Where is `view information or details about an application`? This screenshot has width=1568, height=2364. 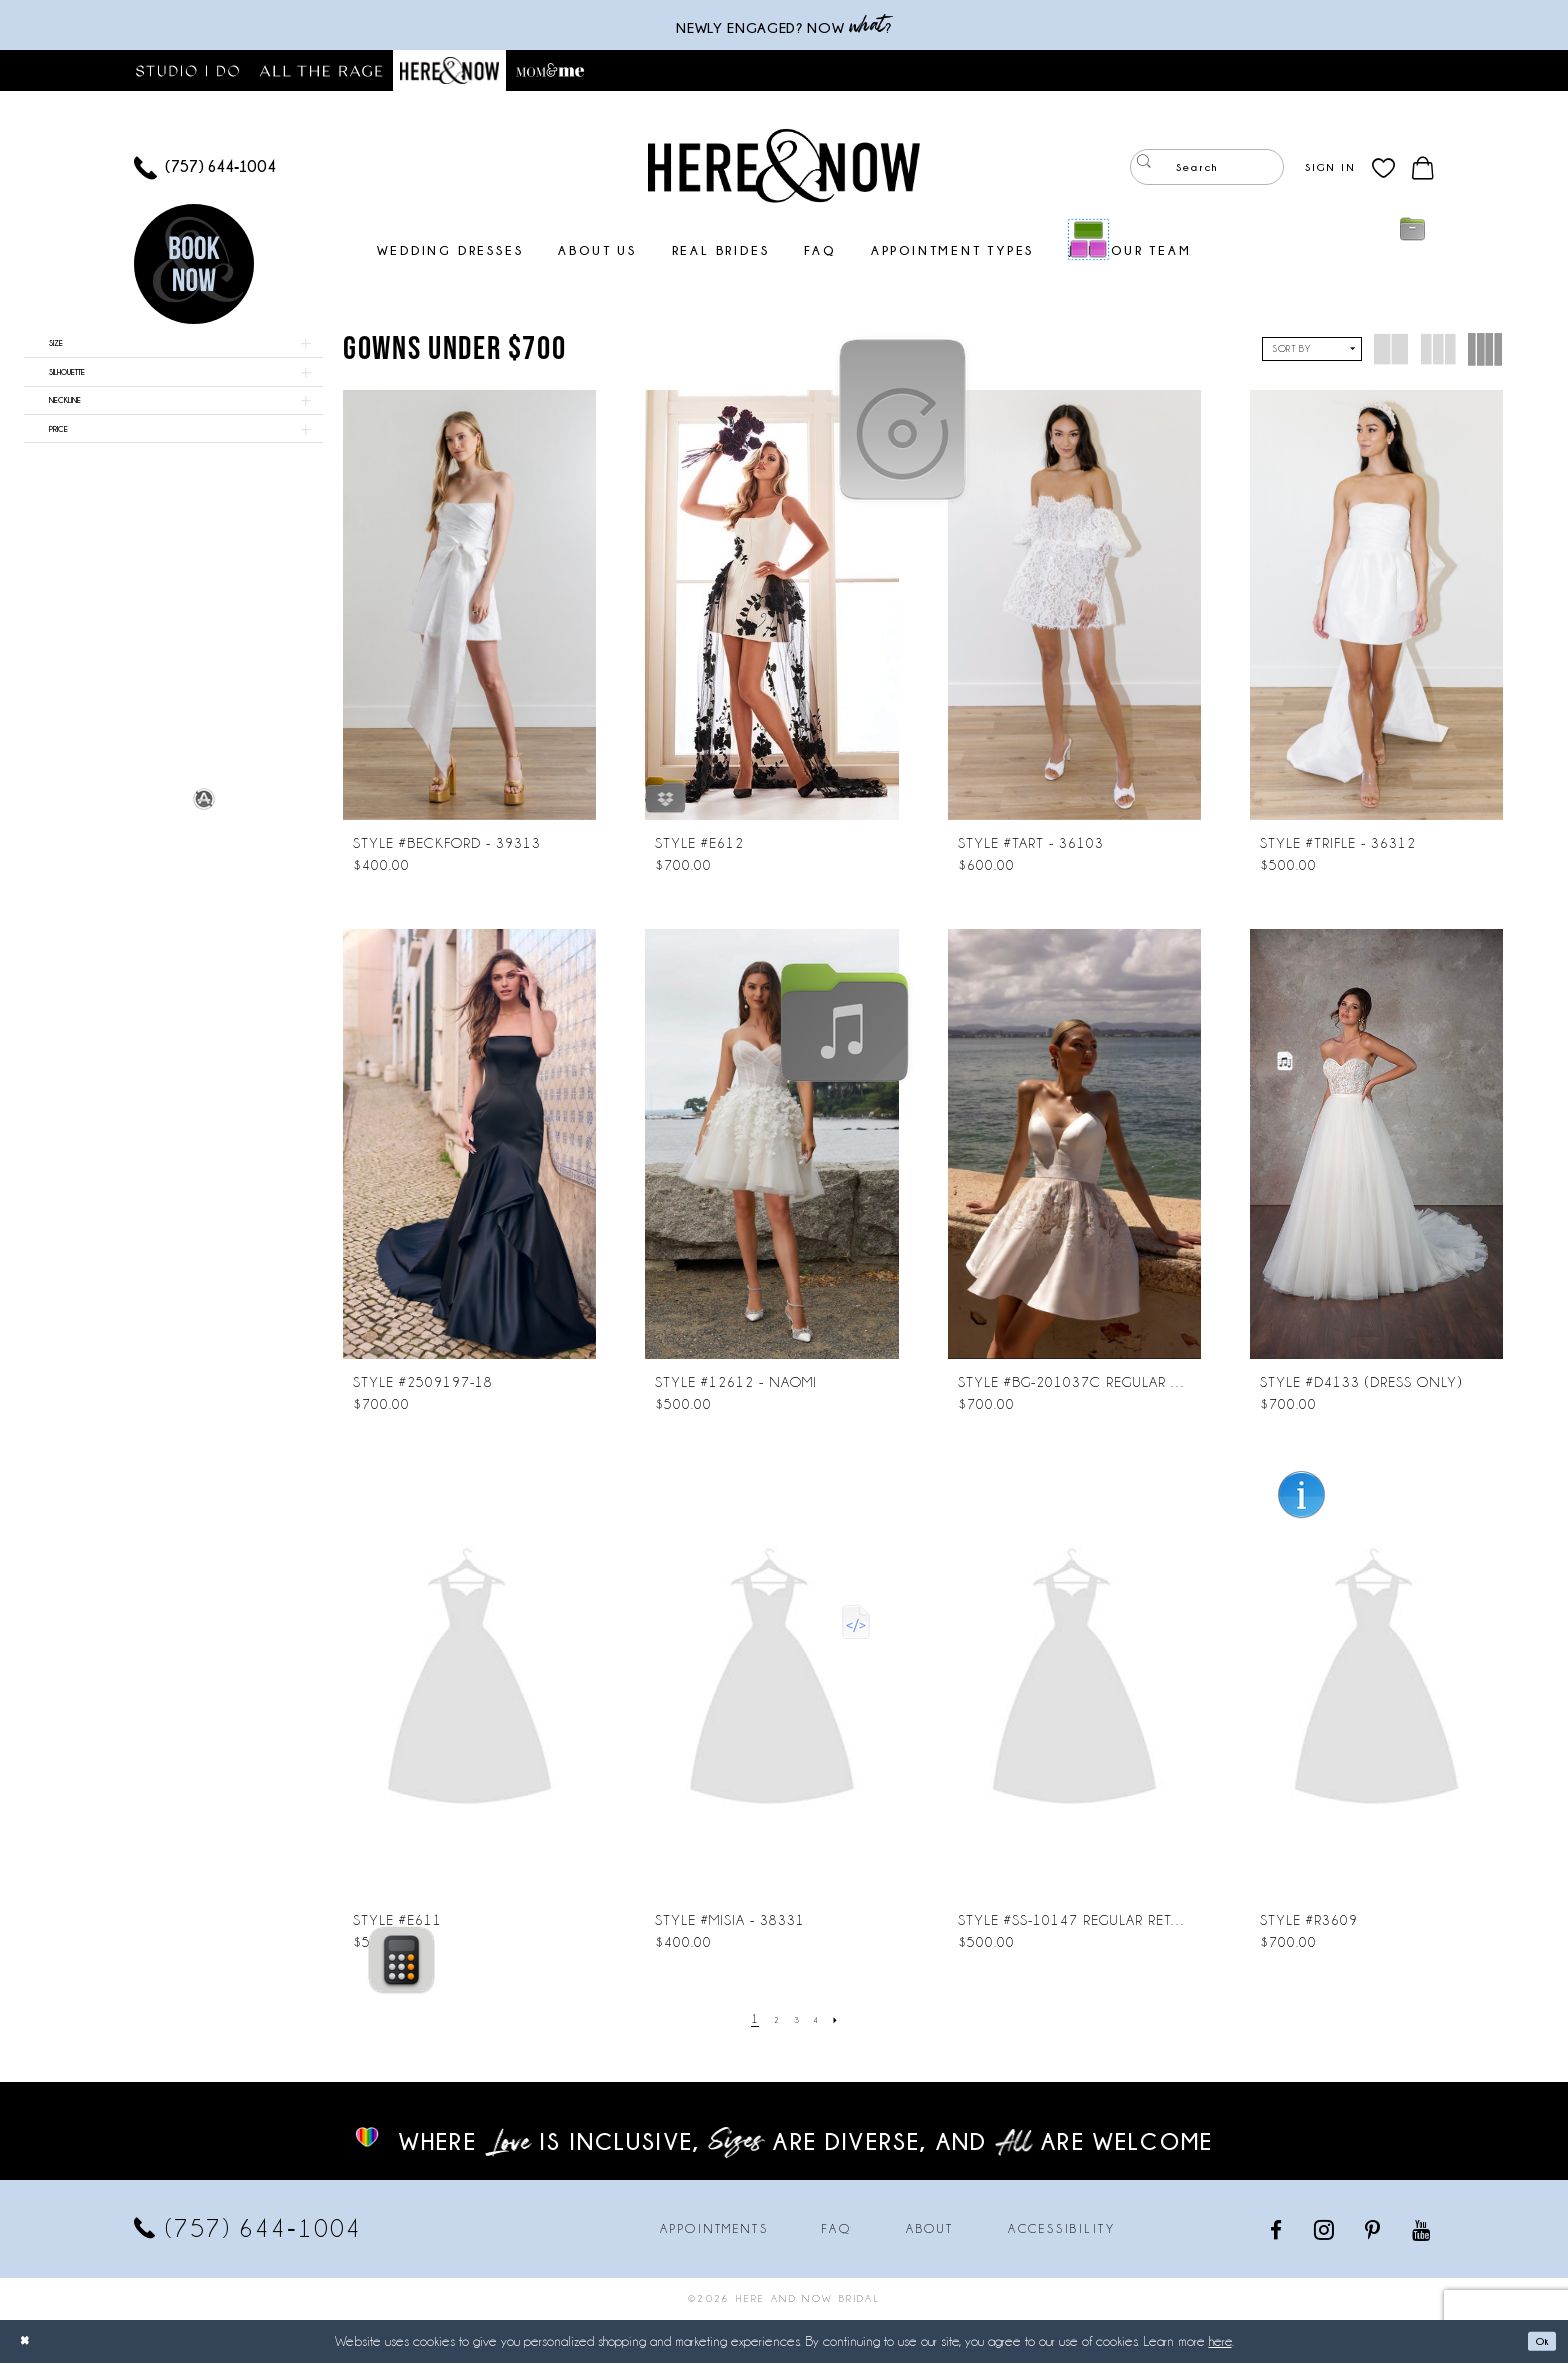
view information or details about an application is located at coordinates (1301, 1494).